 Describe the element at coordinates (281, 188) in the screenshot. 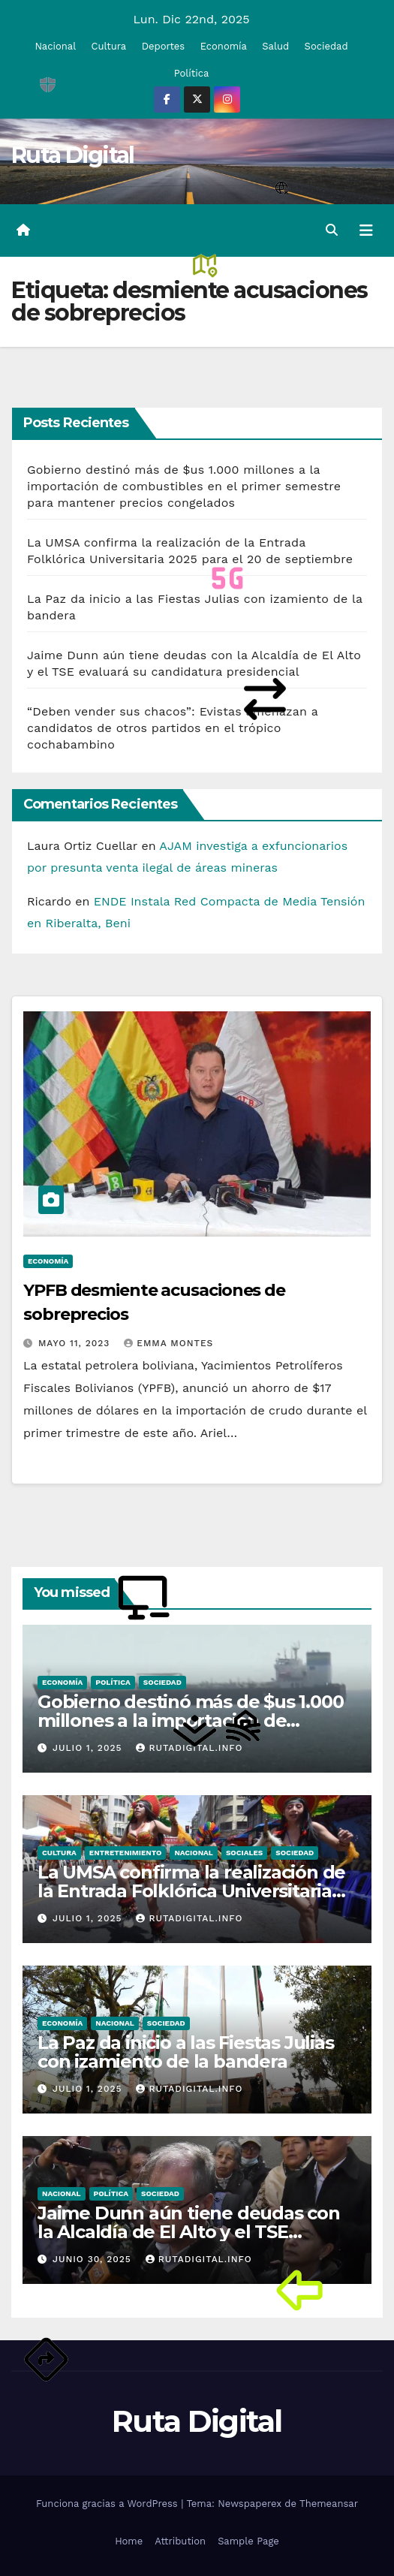

I see `indicates no internet connection` at that location.